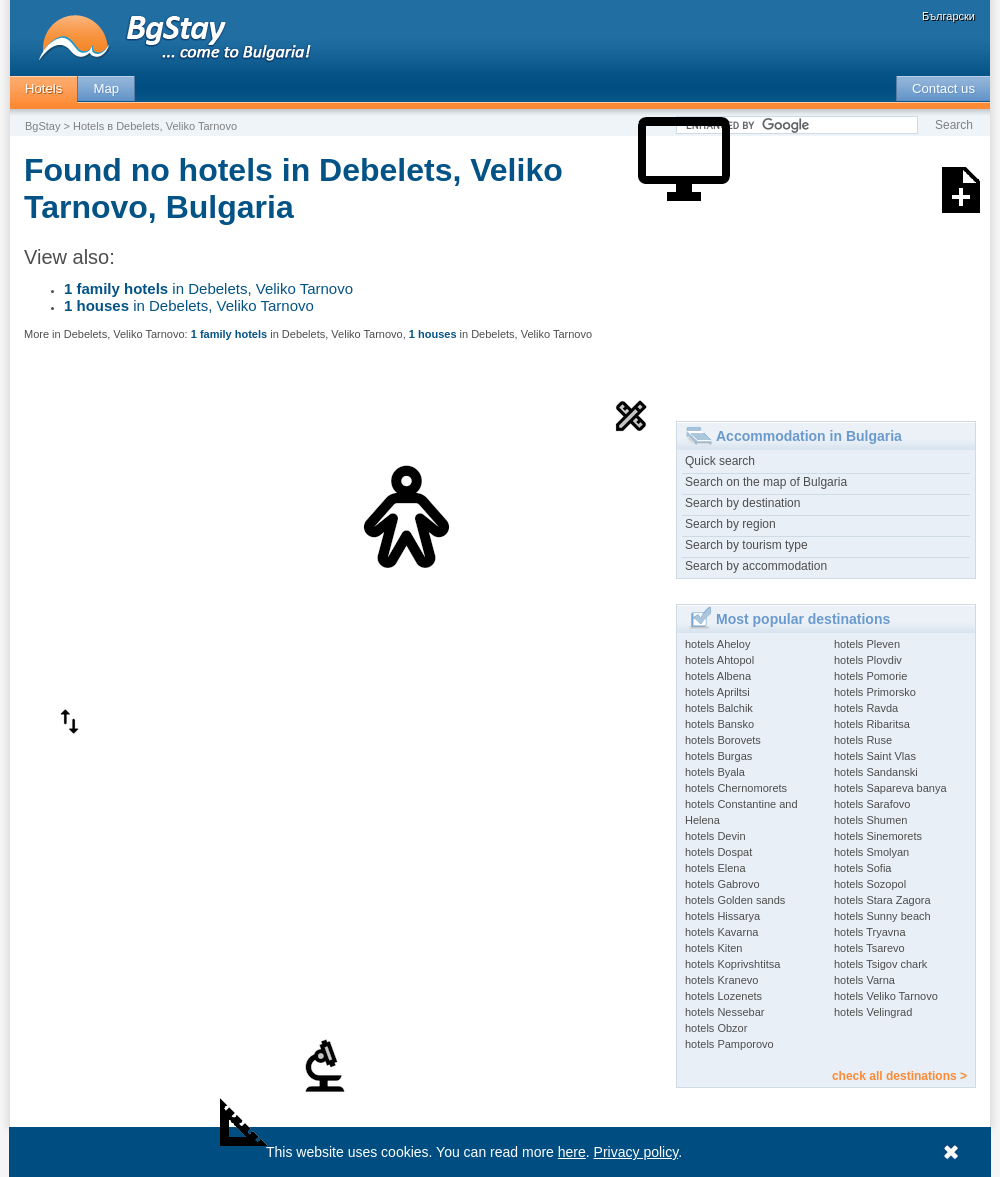  I want to click on swap or reverse the order of items, so click(69, 721).